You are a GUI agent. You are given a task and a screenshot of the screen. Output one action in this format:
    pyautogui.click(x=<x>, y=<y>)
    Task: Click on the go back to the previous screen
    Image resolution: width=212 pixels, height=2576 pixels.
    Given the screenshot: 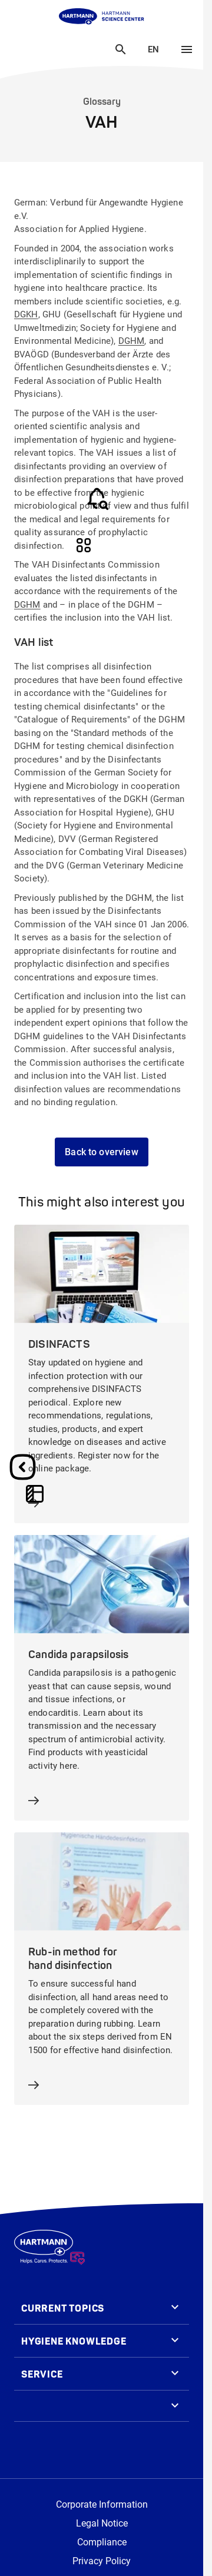 What is the action you would take?
    pyautogui.click(x=22, y=1467)
    